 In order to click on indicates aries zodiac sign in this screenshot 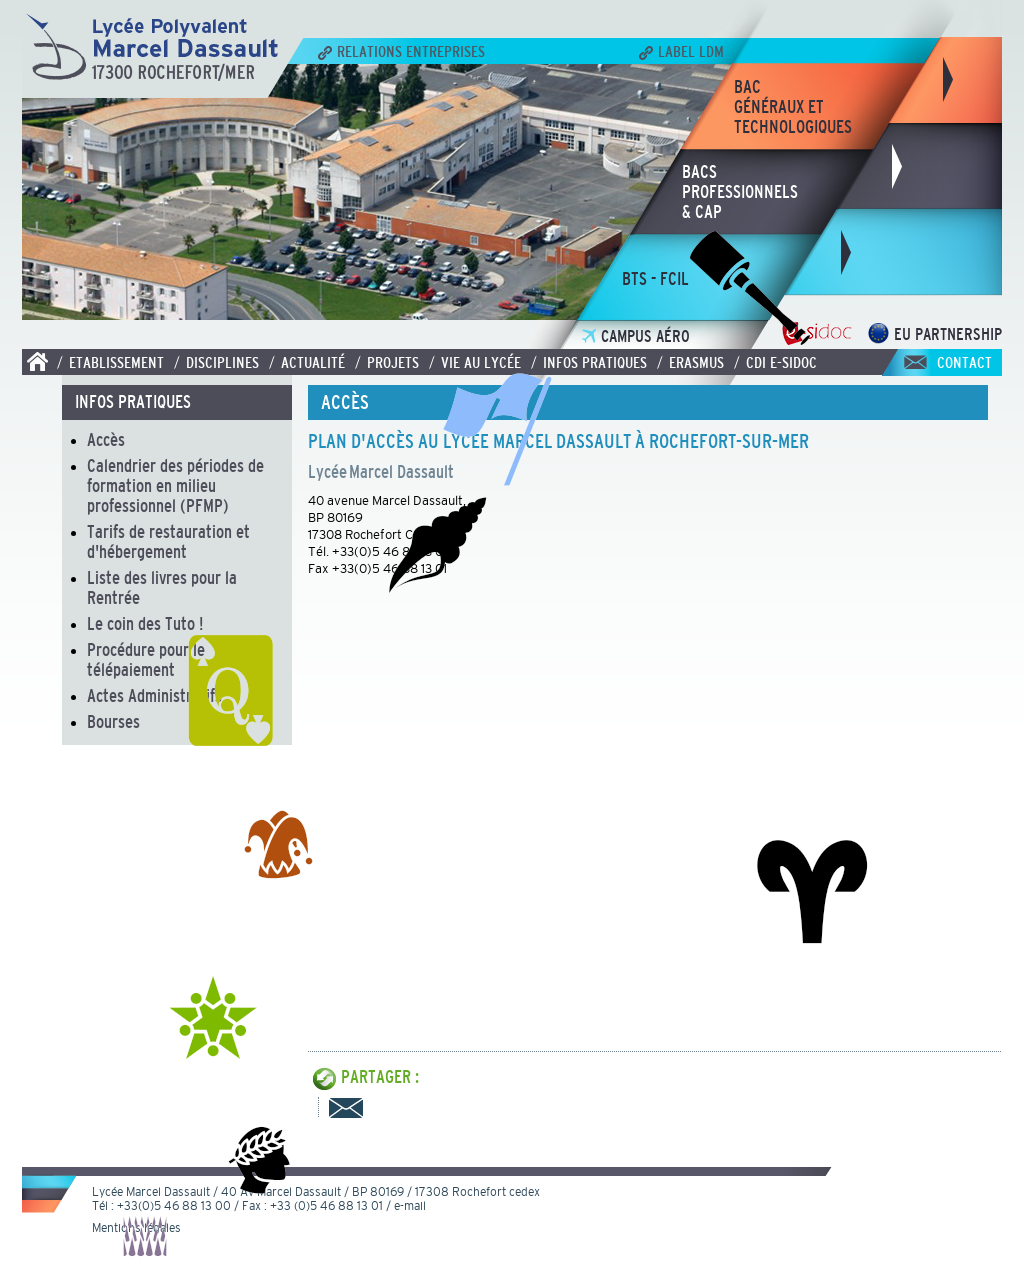, I will do `click(812, 891)`.